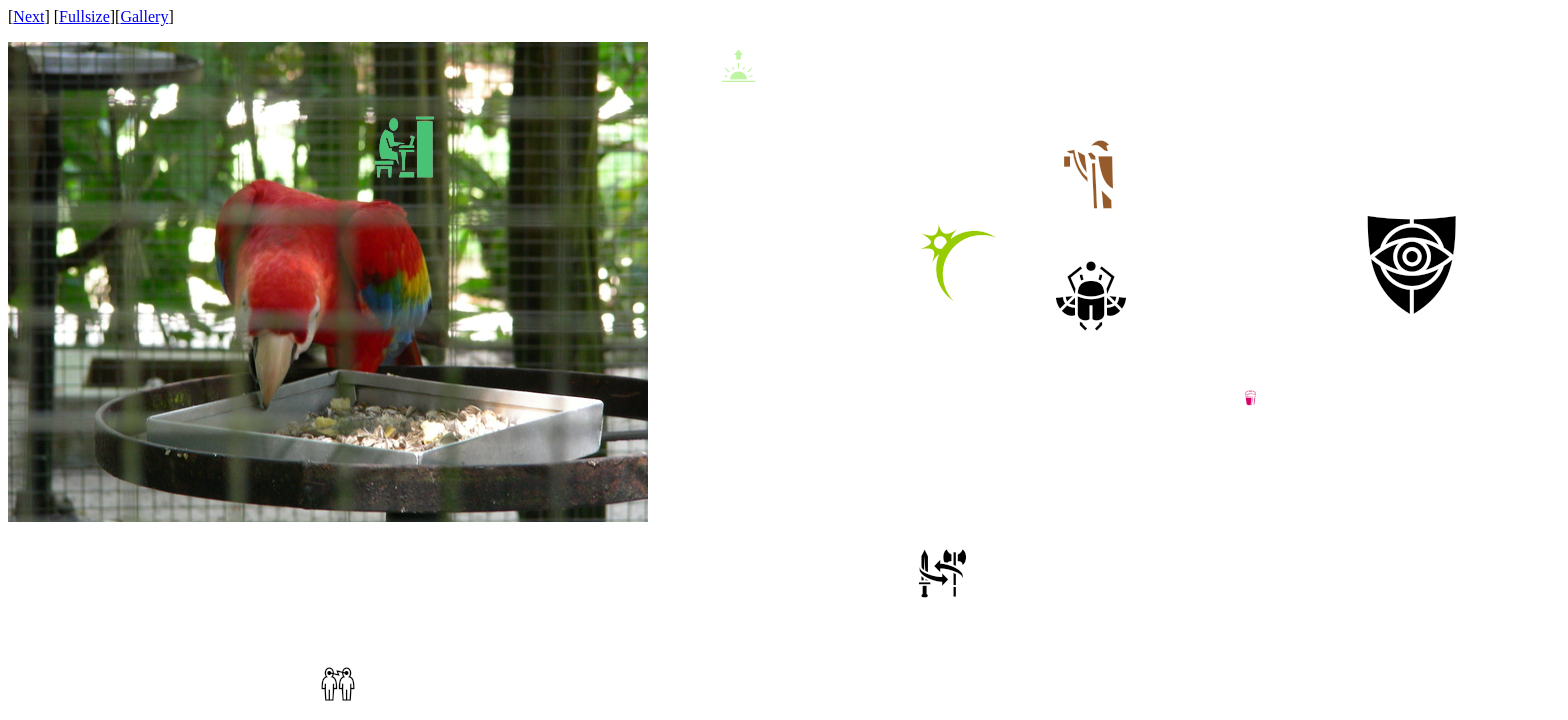  Describe the element at coordinates (1411, 265) in the screenshot. I see `enable privacy protection mode` at that location.